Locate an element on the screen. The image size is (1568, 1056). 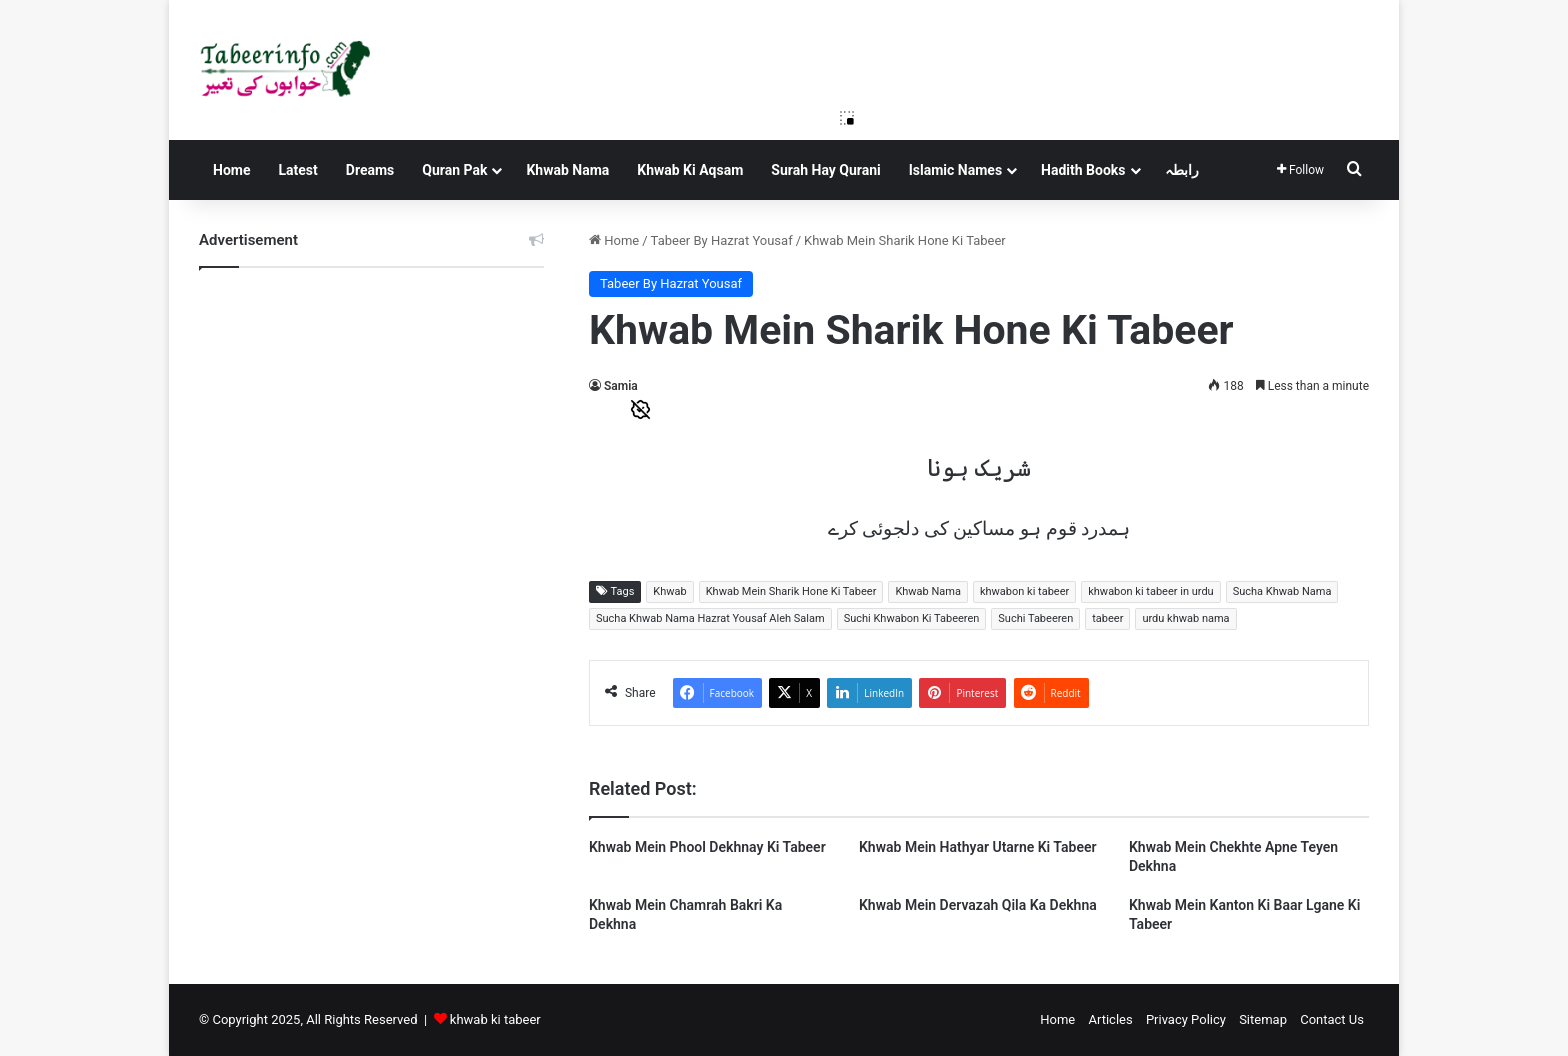
discount or promotion unavailable is located at coordinates (640, 409).